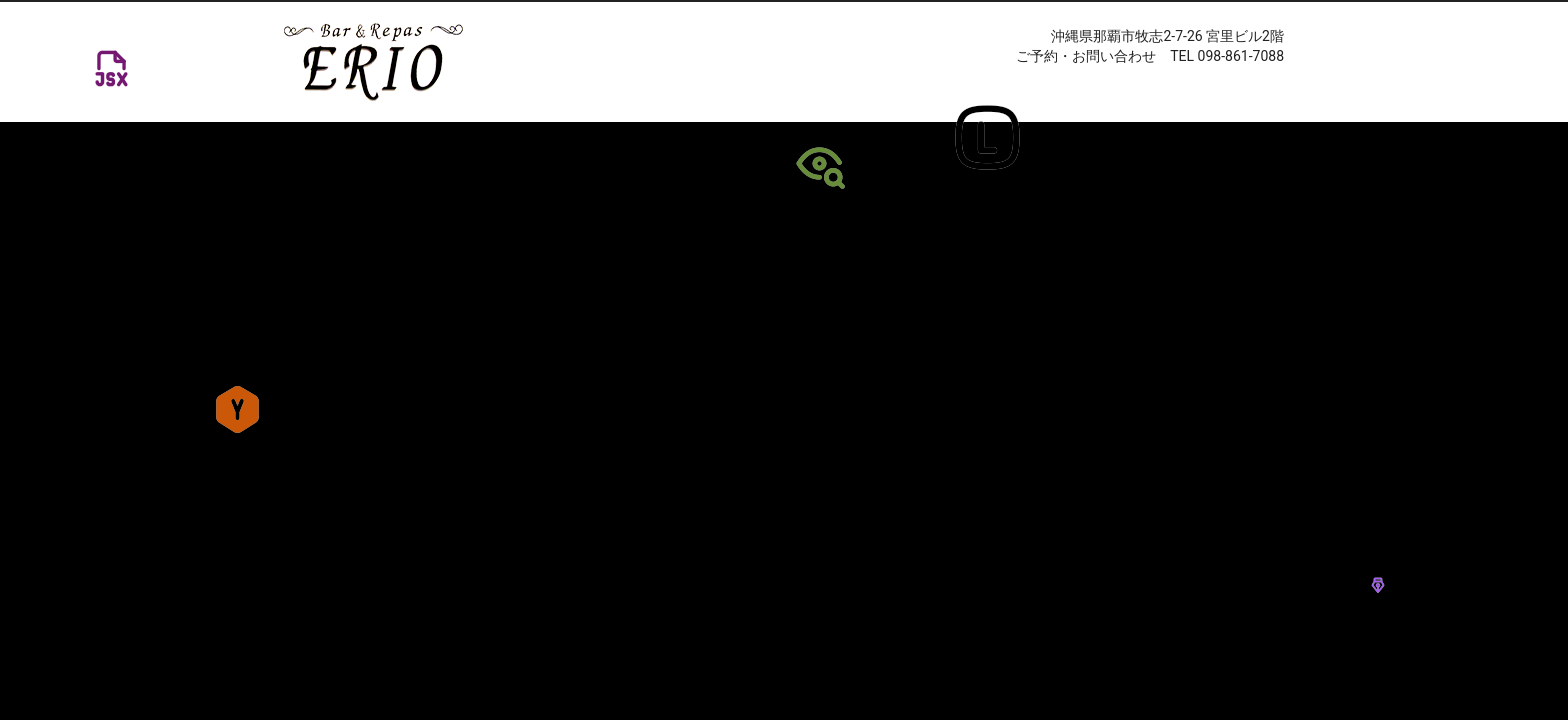  Describe the element at coordinates (237, 409) in the screenshot. I see `indicates a Y Combinator or YC-related feature` at that location.